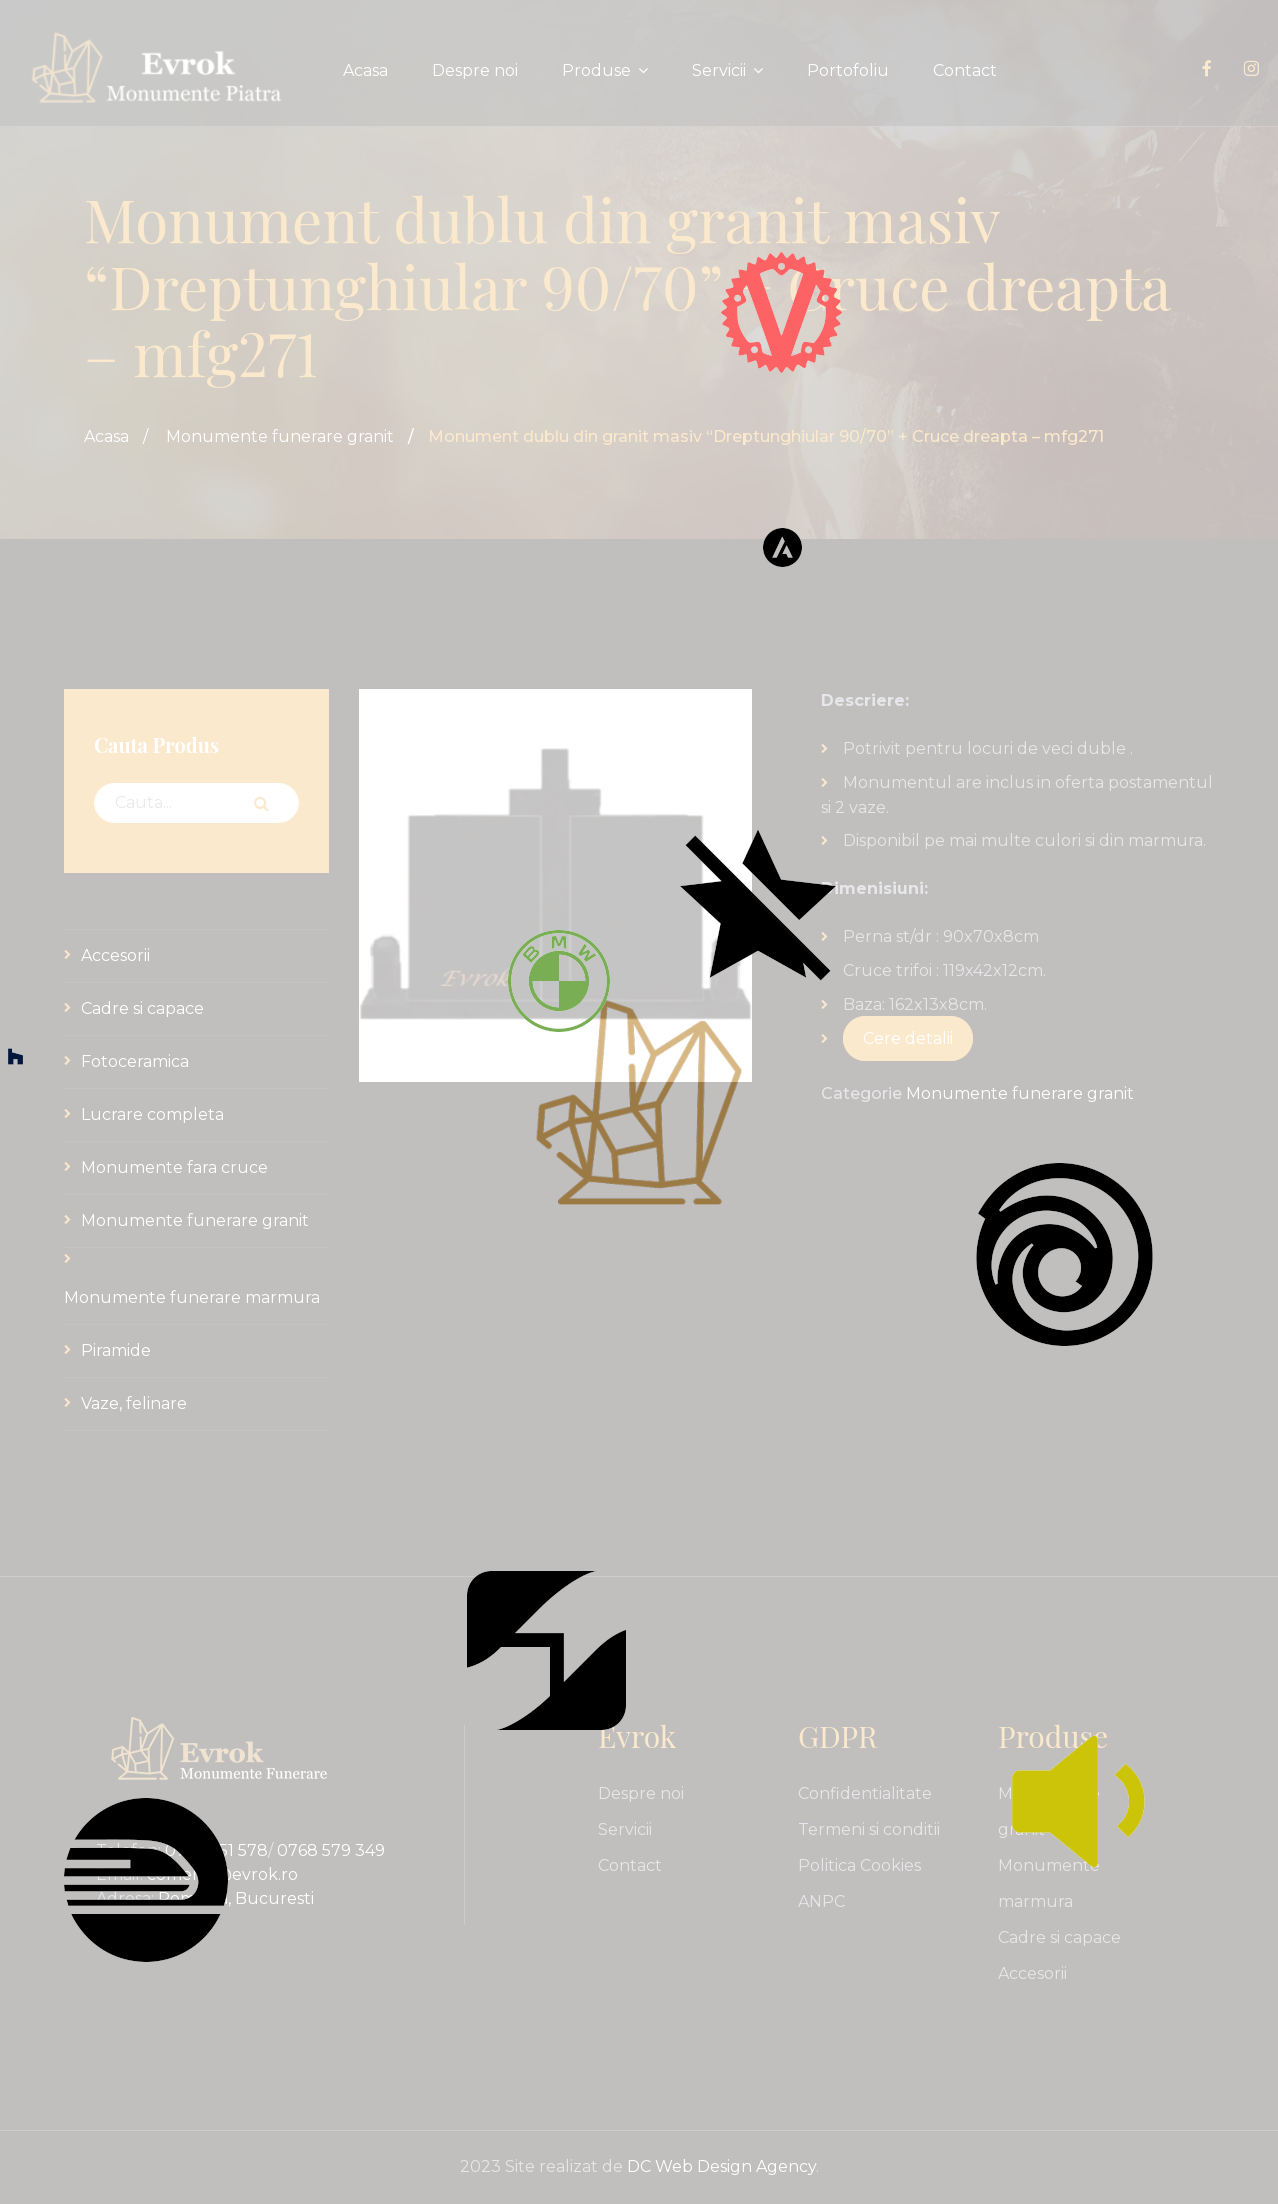  I want to click on open Ubisoft app or game launcher, so click(1064, 1254).